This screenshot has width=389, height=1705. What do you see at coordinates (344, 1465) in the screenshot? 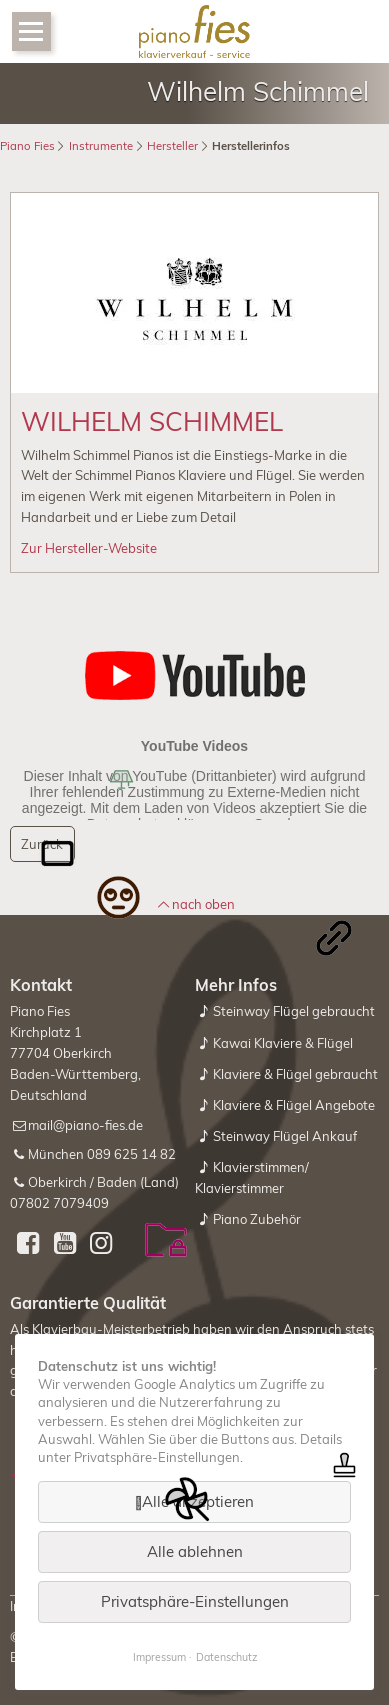
I see `apply a stamp or seal to a document` at bounding box center [344, 1465].